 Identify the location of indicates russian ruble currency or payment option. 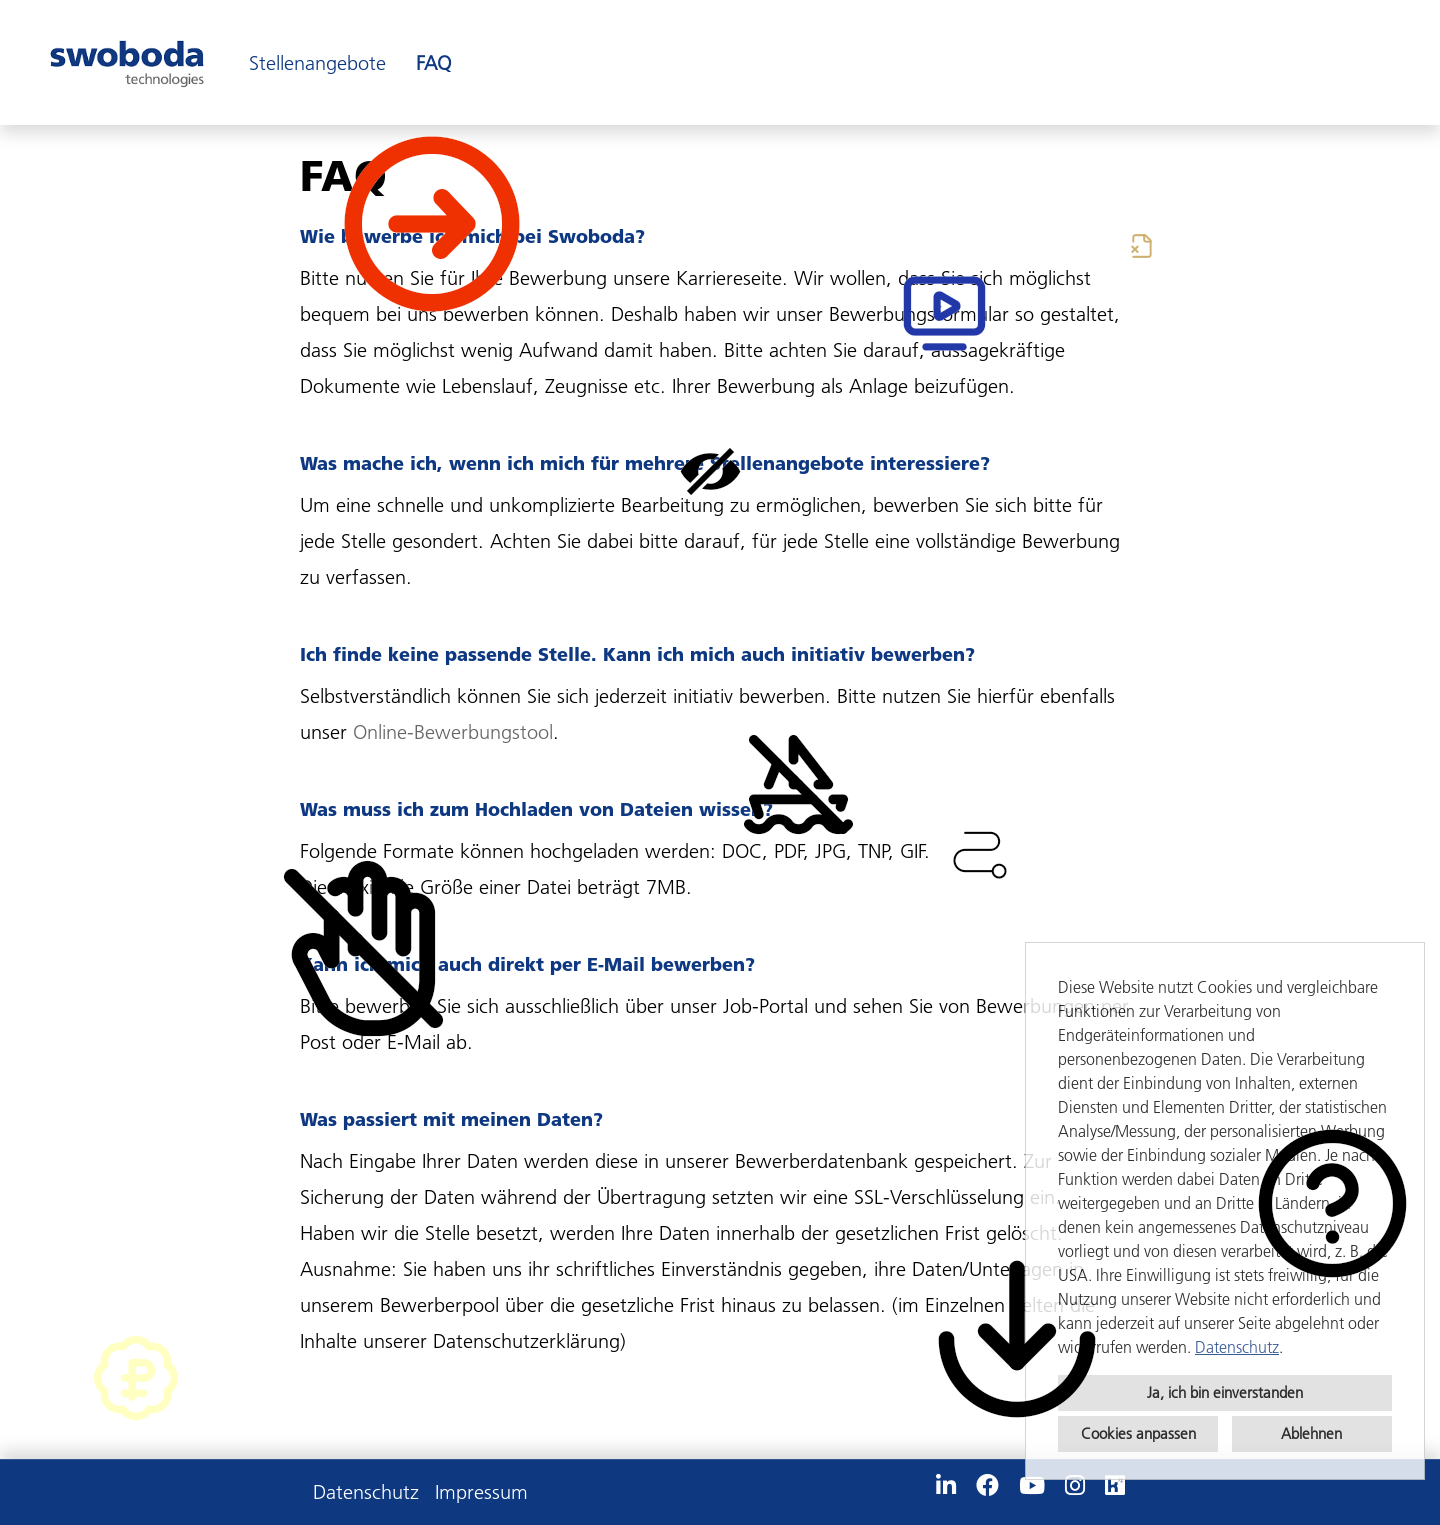
(136, 1378).